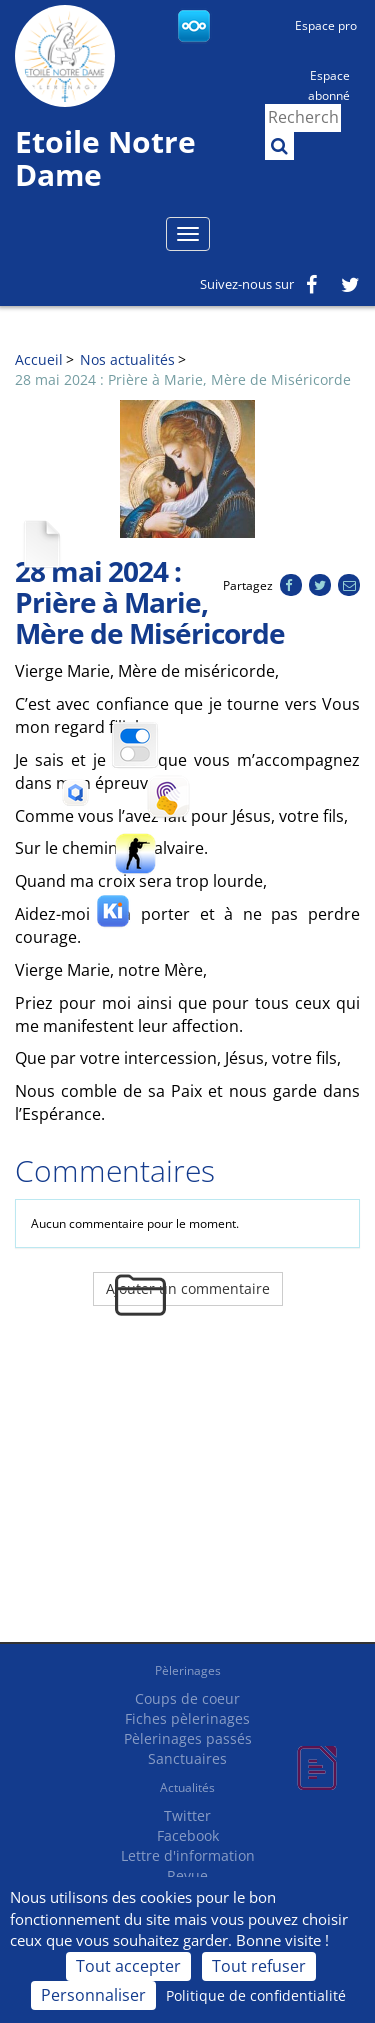 This screenshot has height=2023, width=375. Describe the element at coordinates (135, 853) in the screenshot. I see `launch counter-strike` at that location.